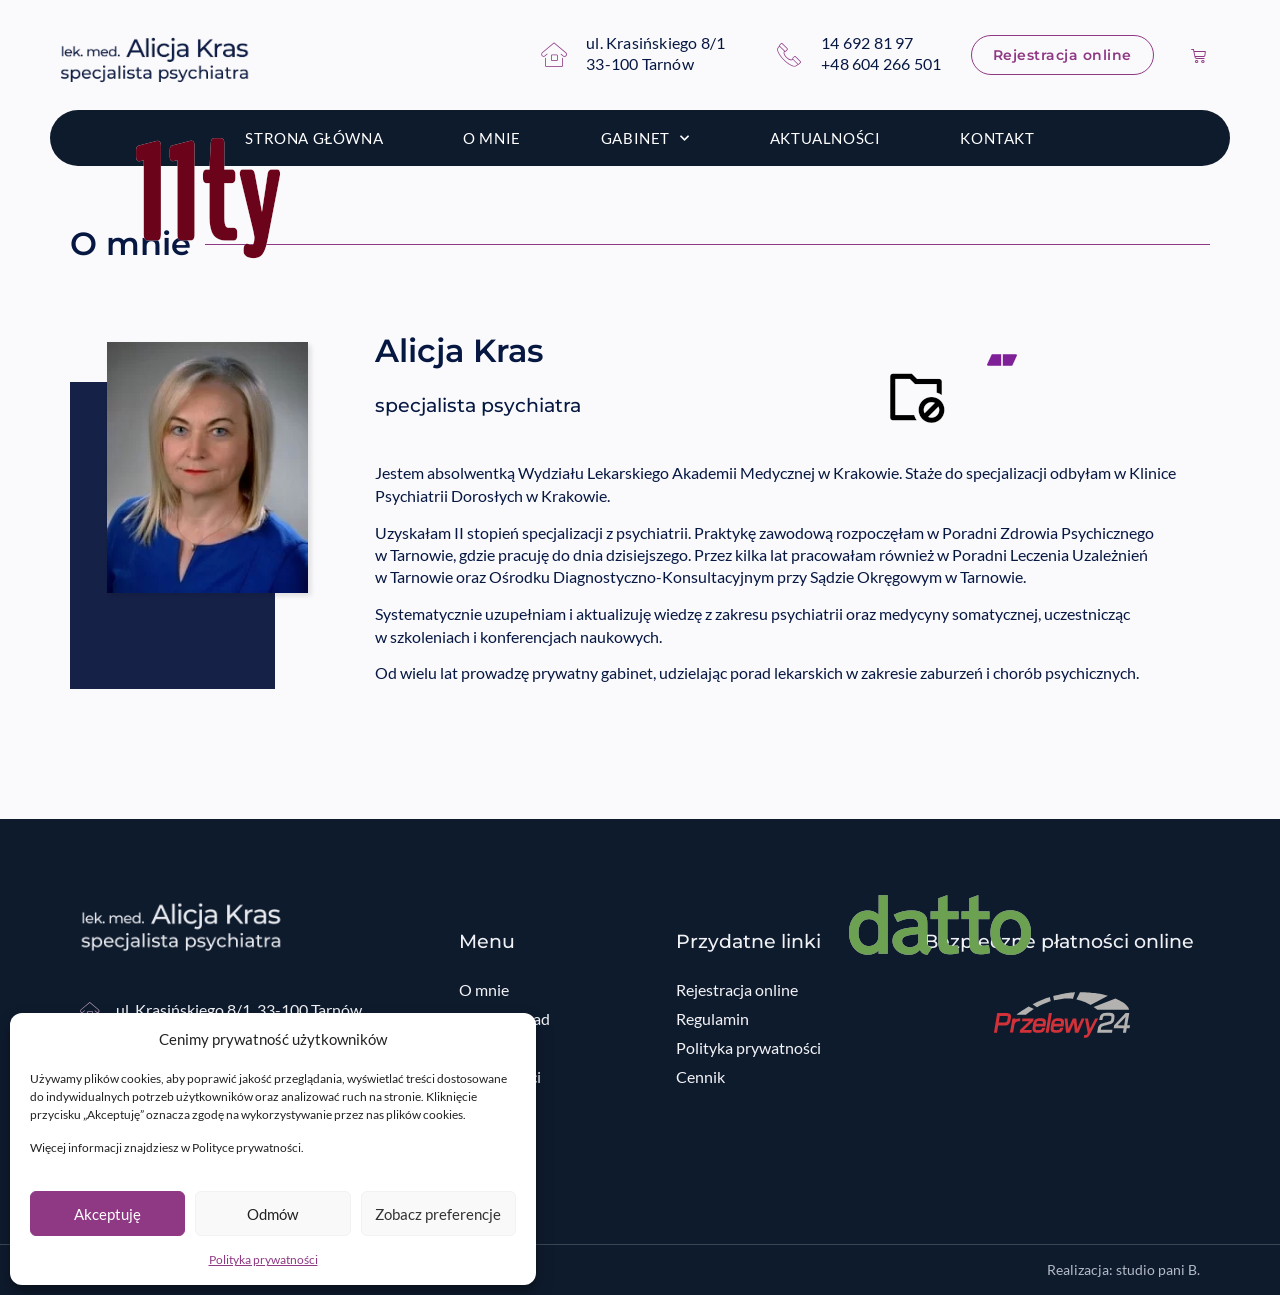 The height and width of the screenshot is (1295, 1280). Describe the element at coordinates (916, 397) in the screenshot. I see `access denied to this folder` at that location.